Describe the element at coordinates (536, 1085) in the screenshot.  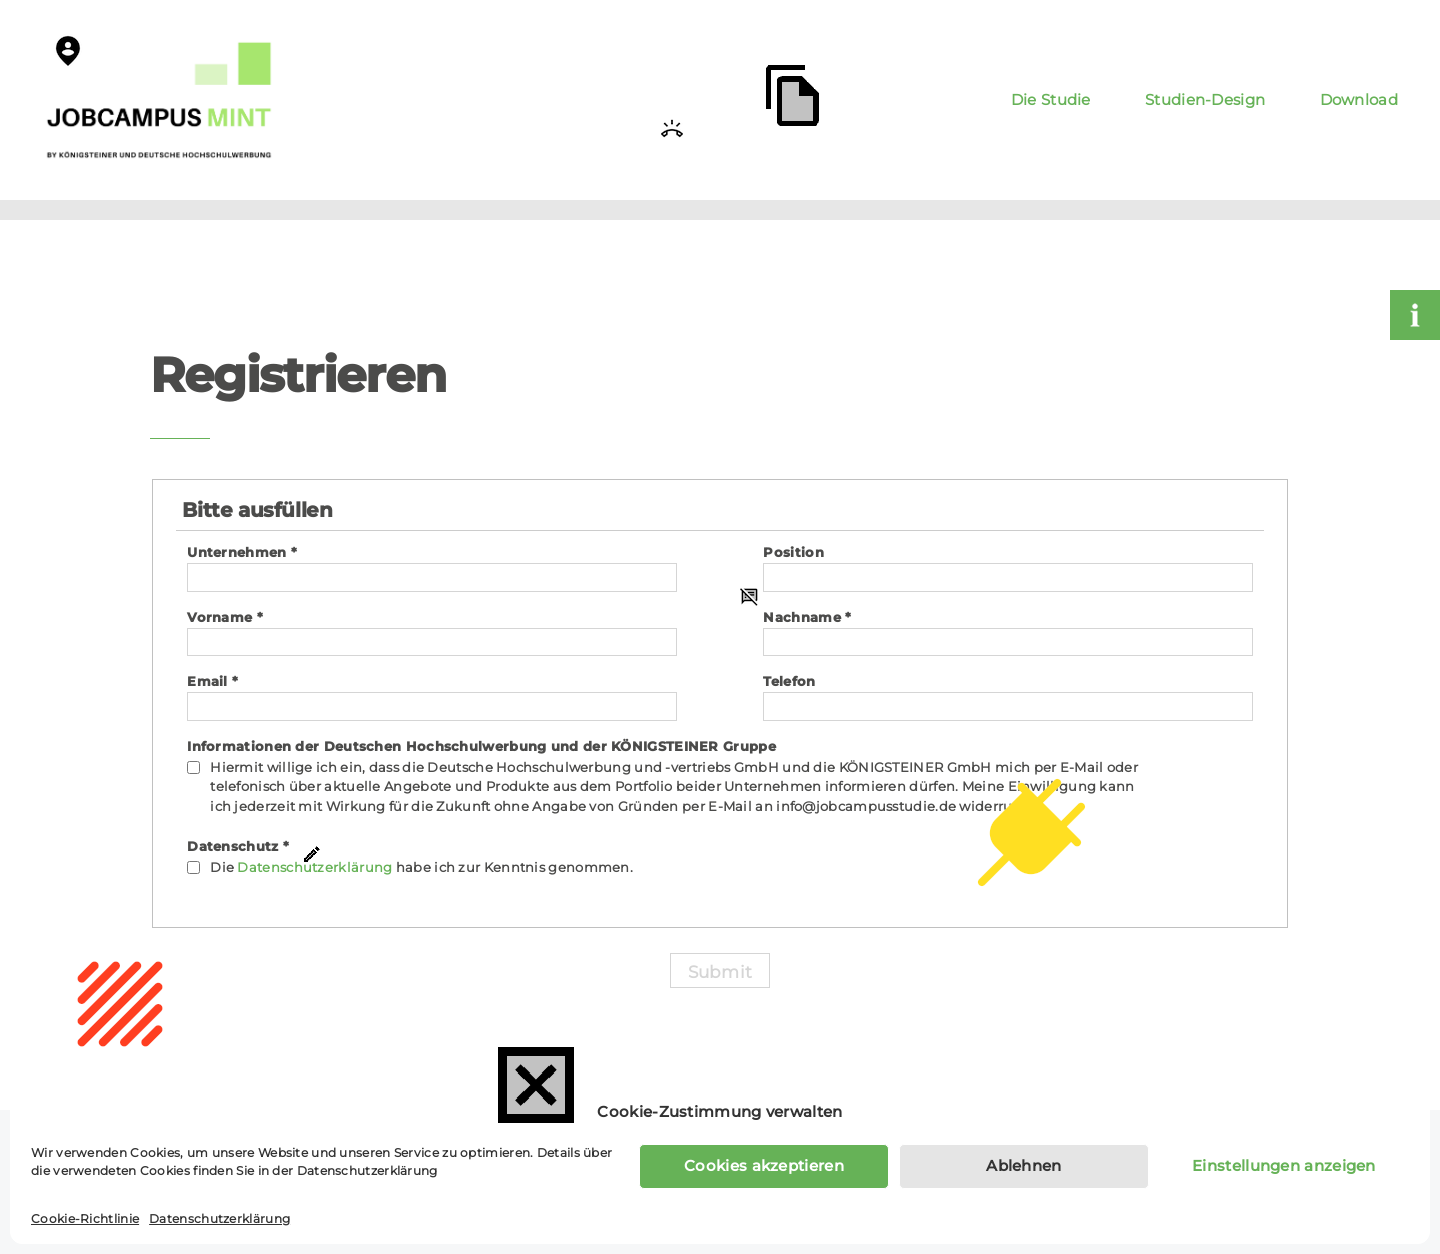
I see `indicates a disabled or unavailable feature` at that location.